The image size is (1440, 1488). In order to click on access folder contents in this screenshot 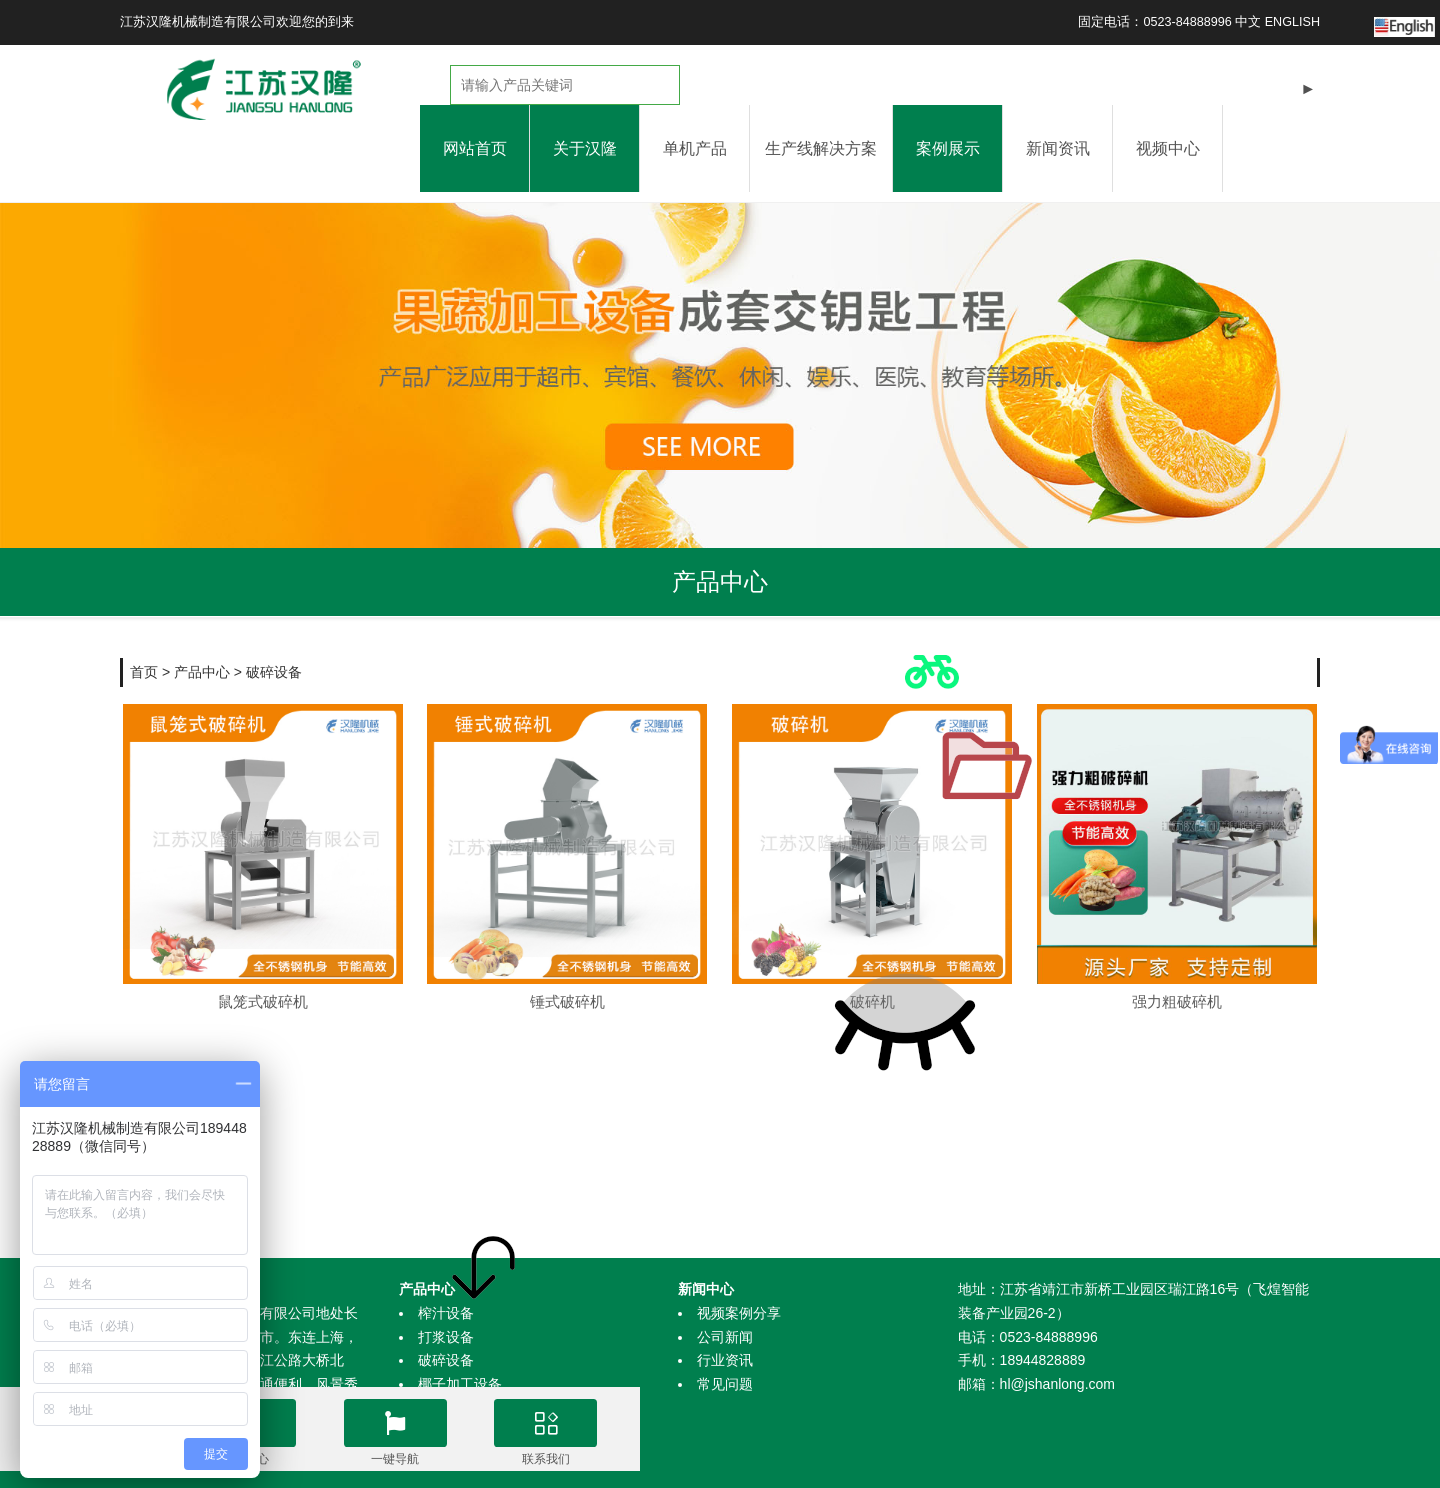, I will do `click(984, 764)`.